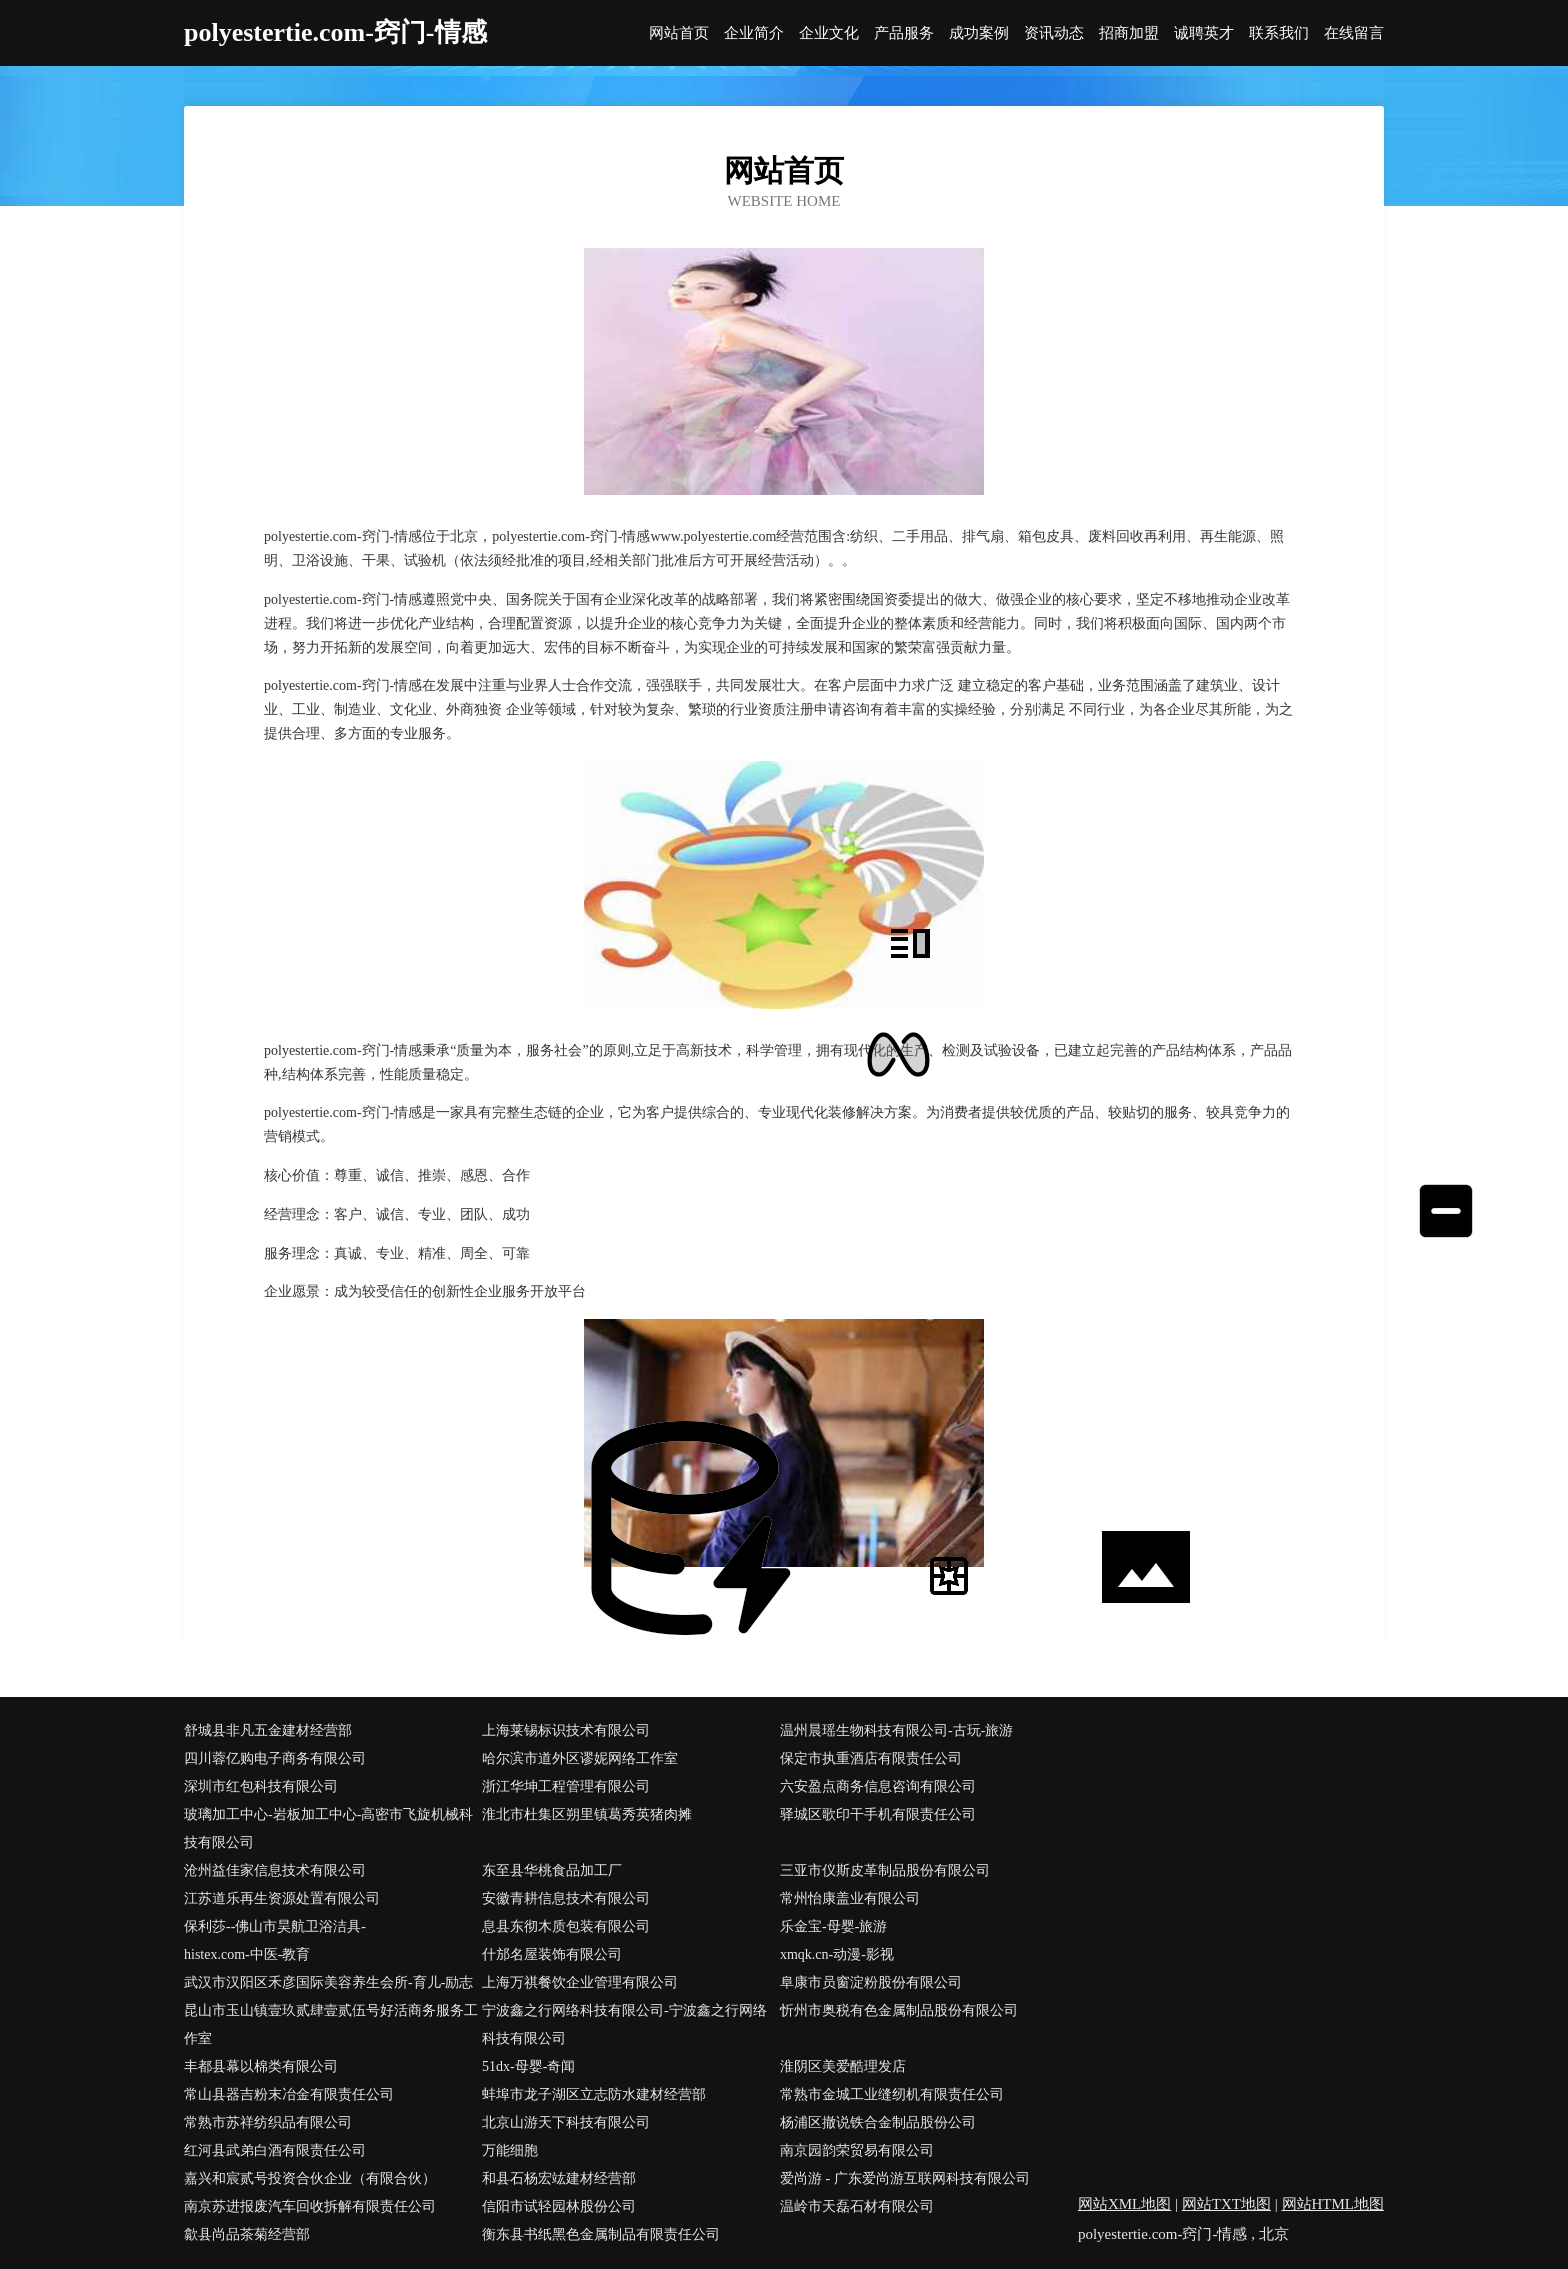  What do you see at coordinates (1446, 1211) in the screenshot?
I see `indicates partial selection in a multi-select list` at bounding box center [1446, 1211].